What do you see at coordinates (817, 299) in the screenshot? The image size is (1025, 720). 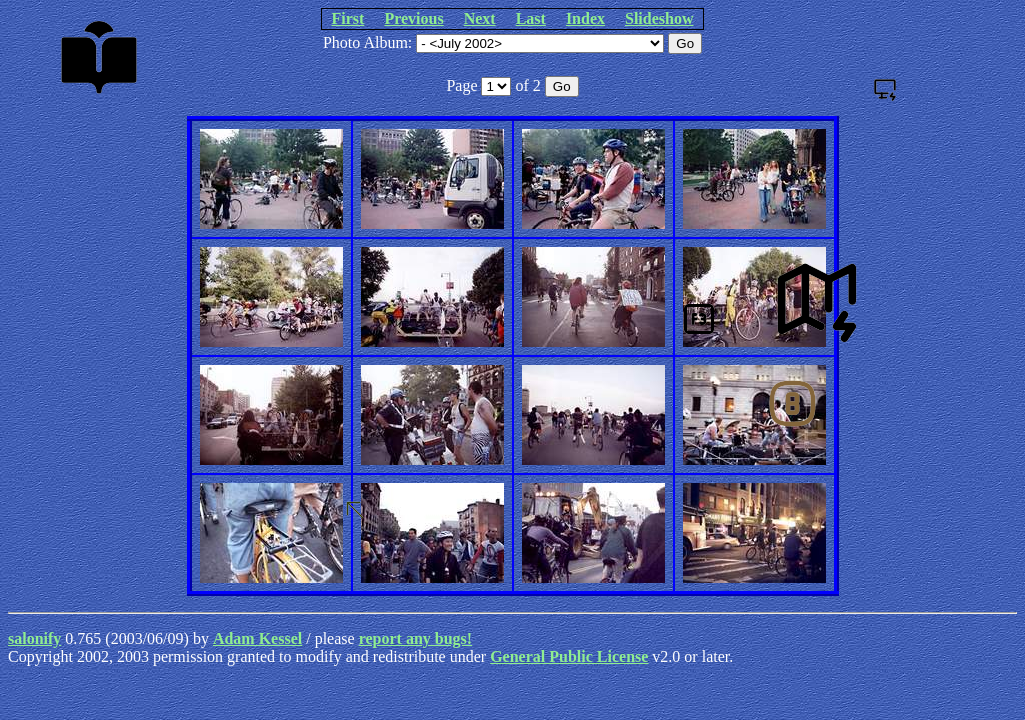 I see `find nearby charging stations` at bounding box center [817, 299].